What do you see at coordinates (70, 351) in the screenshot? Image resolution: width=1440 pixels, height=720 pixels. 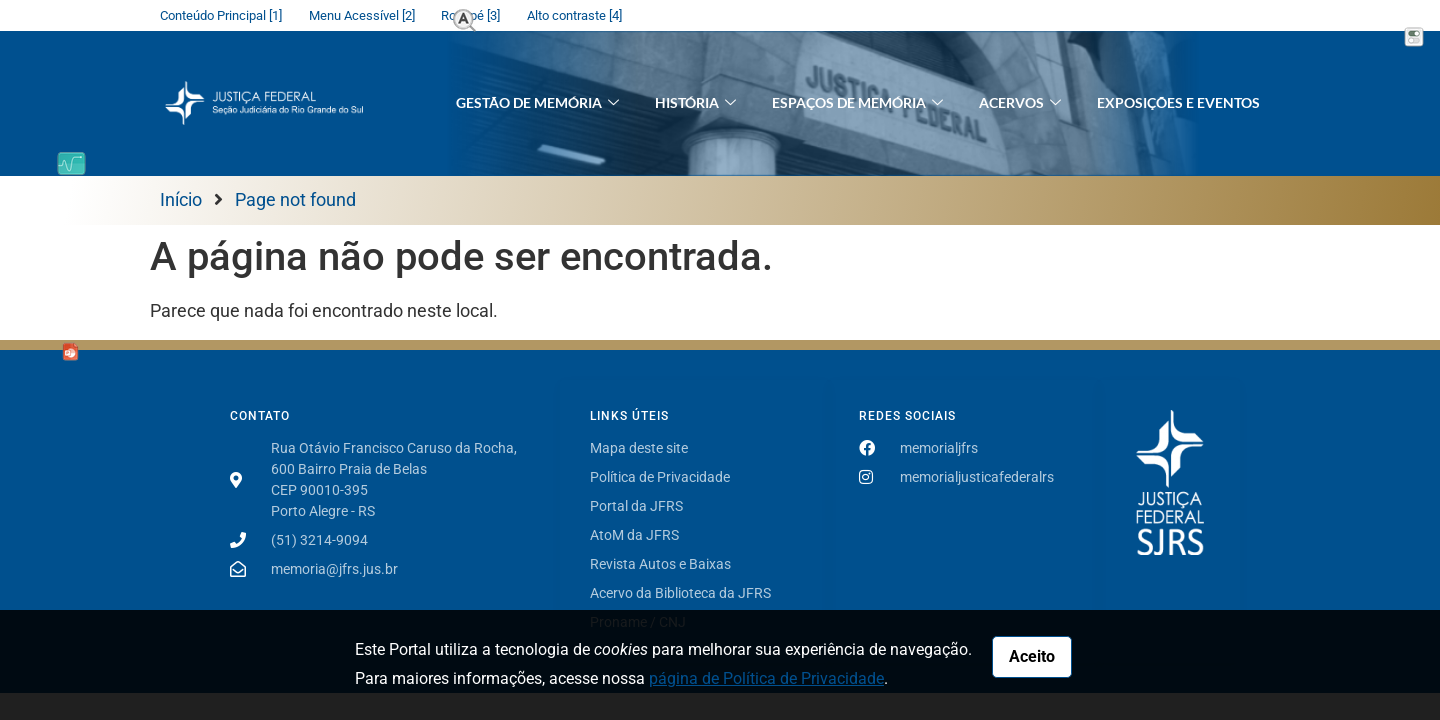 I see `a Microsoft PowerPoint file` at bounding box center [70, 351].